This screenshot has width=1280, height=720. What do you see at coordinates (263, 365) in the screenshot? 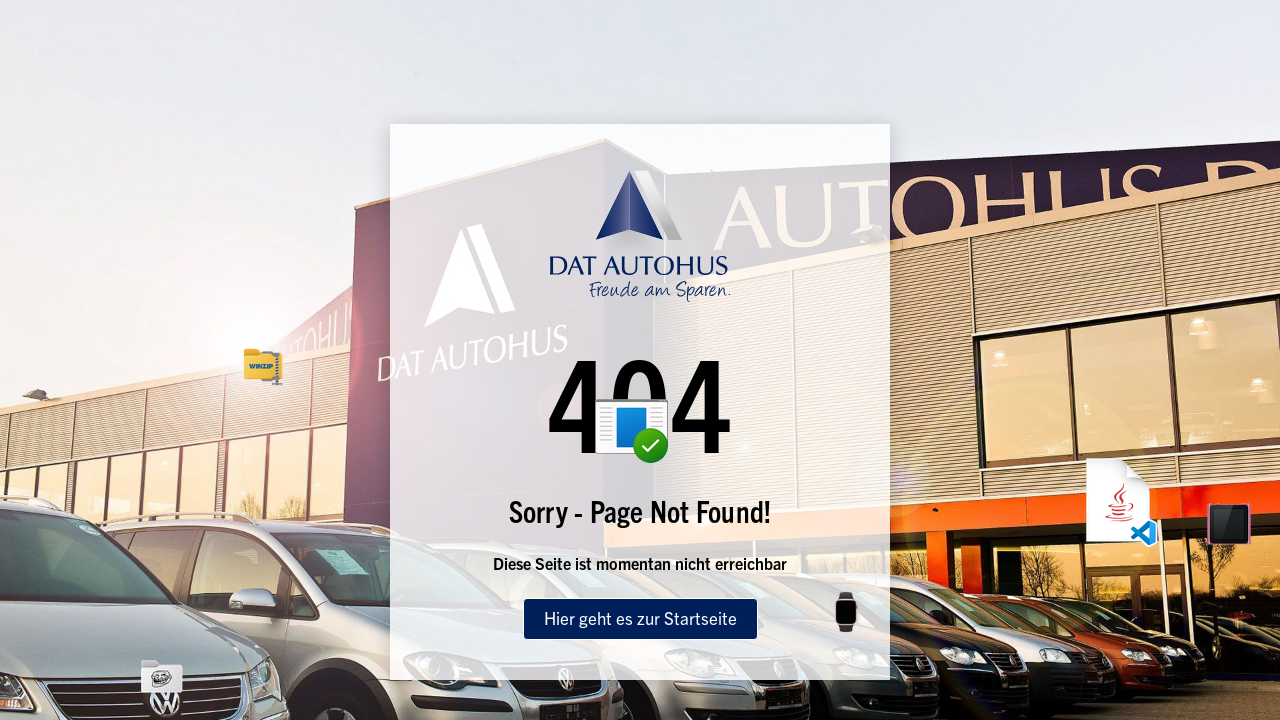
I see `open folder containing WinZip compressed files` at bounding box center [263, 365].